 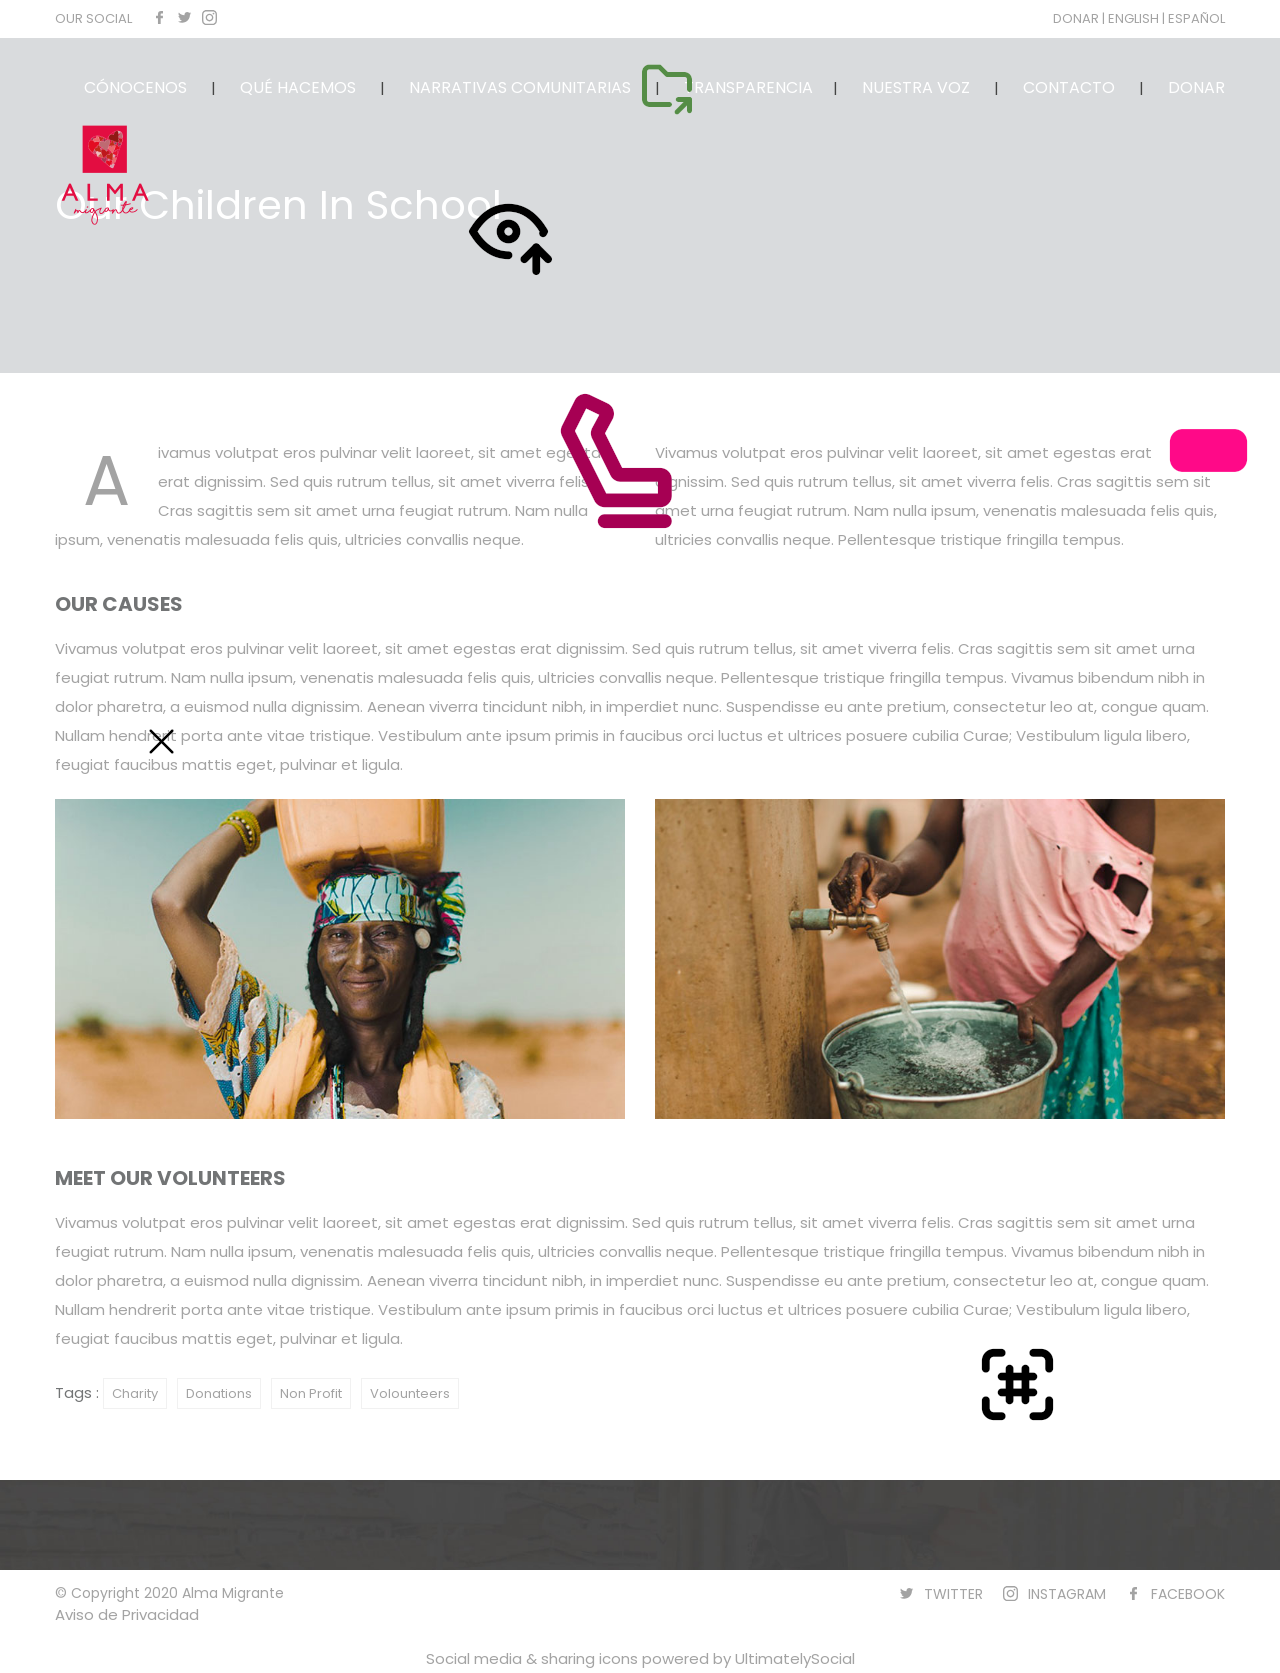 What do you see at coordinates (161, 741) in the screenshot?
I see `close or dismiss a dialog` at bounding box center [161, 741].